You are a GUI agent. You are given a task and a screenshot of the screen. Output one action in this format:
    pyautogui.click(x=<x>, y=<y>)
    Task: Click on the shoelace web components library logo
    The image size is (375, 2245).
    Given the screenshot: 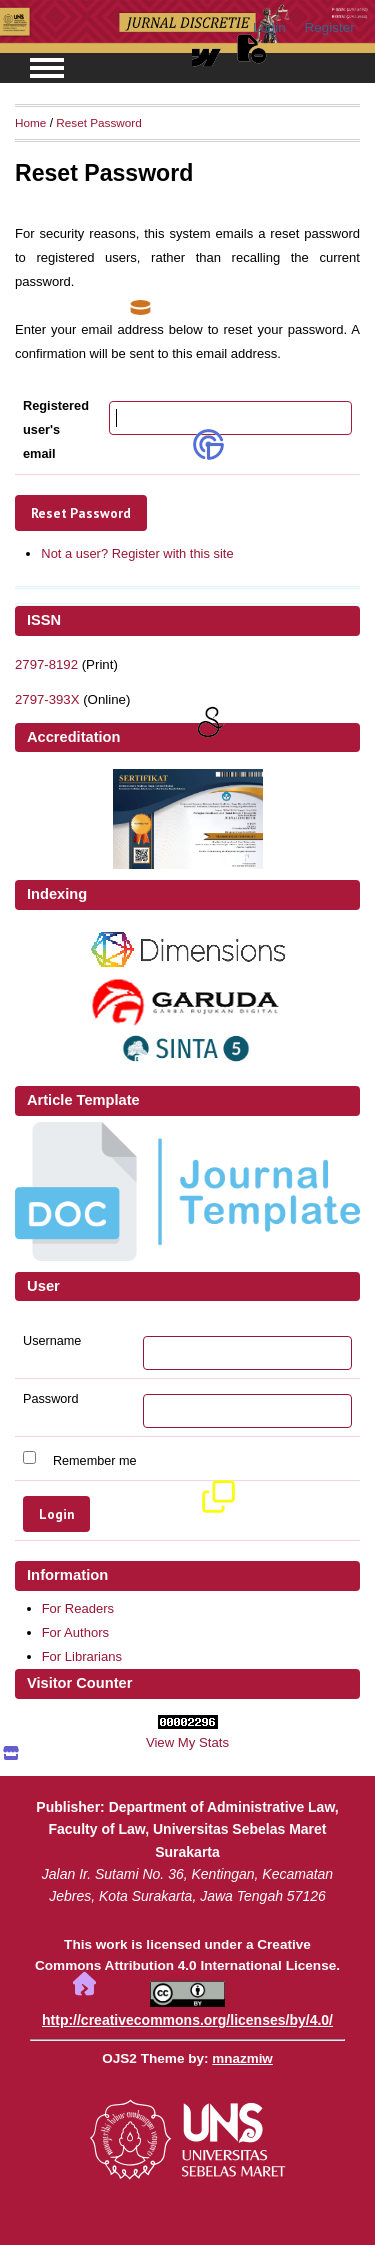 What is the action you would take?
    pyautogui.click(x=211, y=722)
    